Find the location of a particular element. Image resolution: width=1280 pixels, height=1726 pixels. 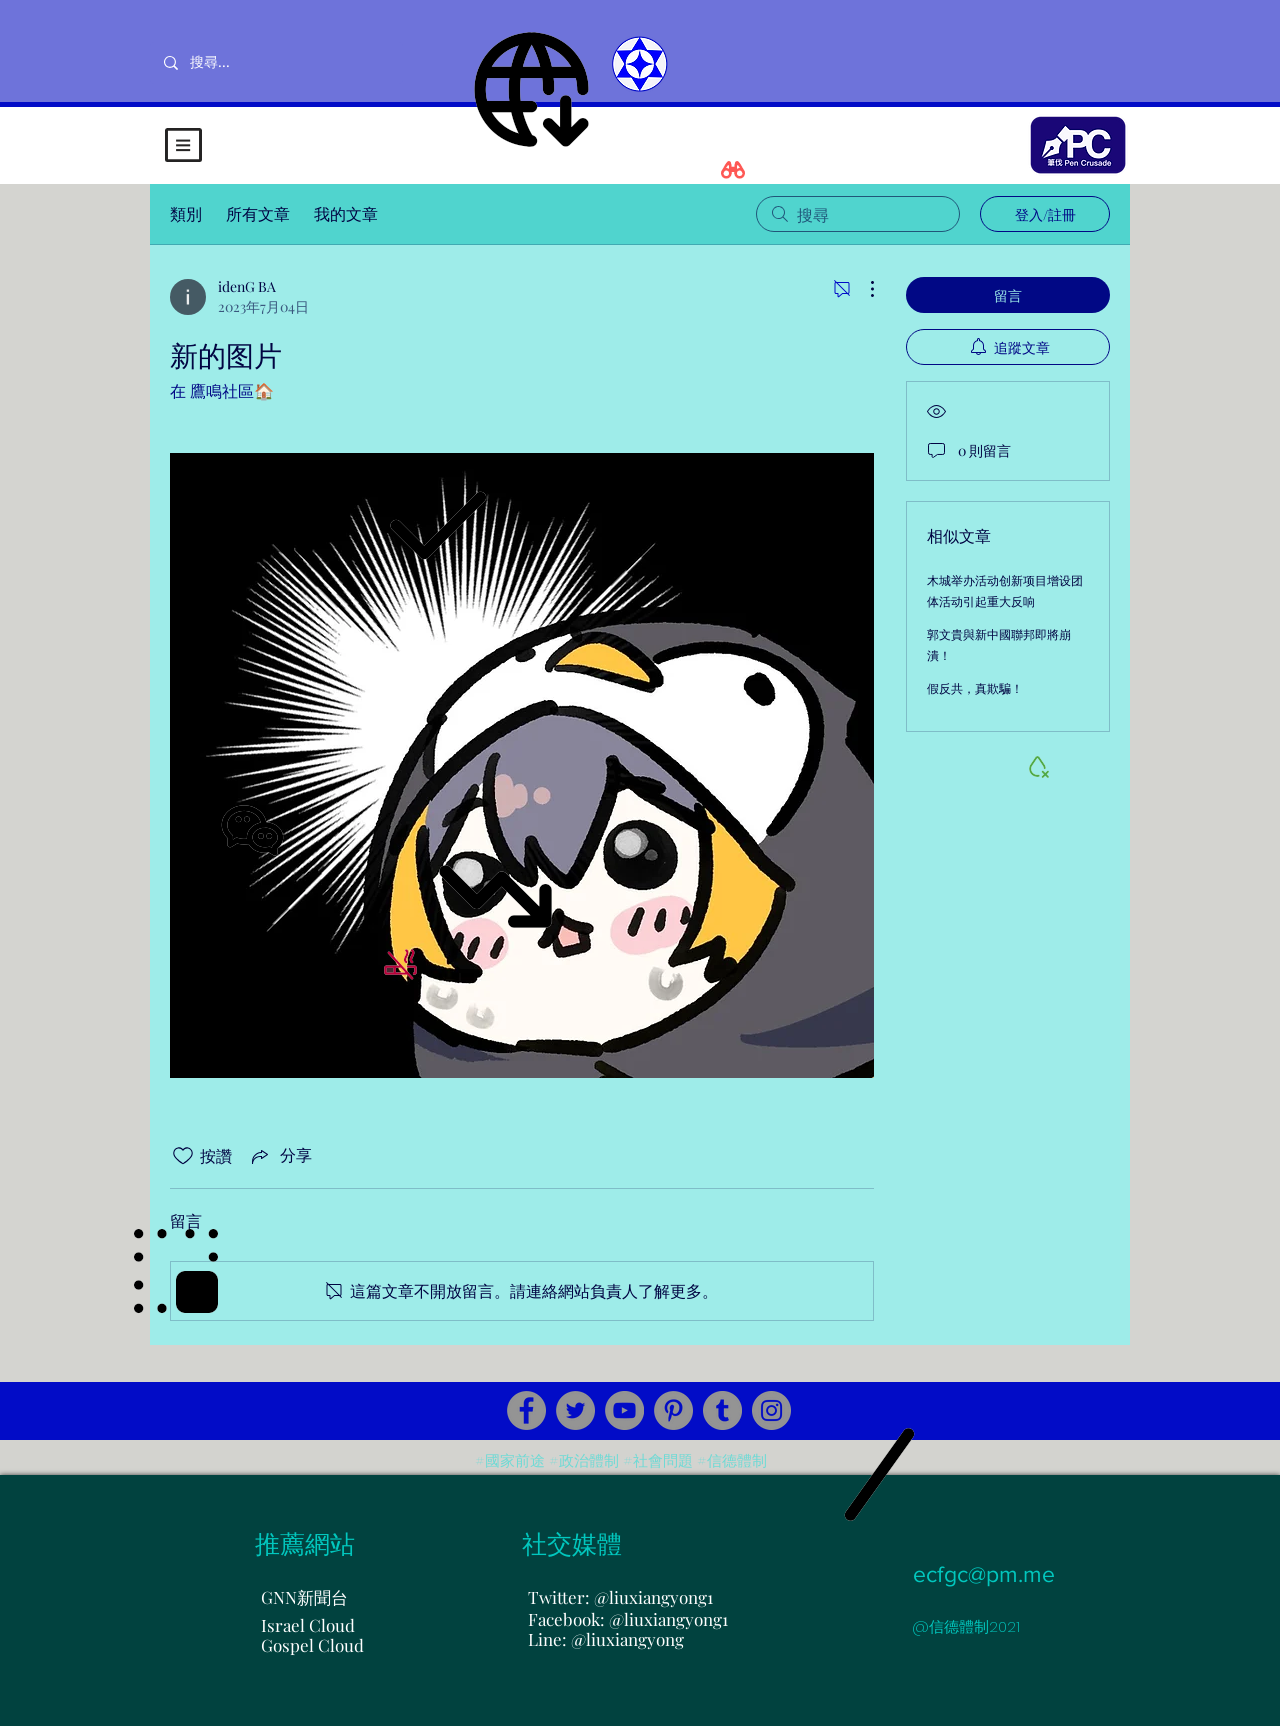

indicates a declining trend or decrease in value is located at coordinates (495, 896).